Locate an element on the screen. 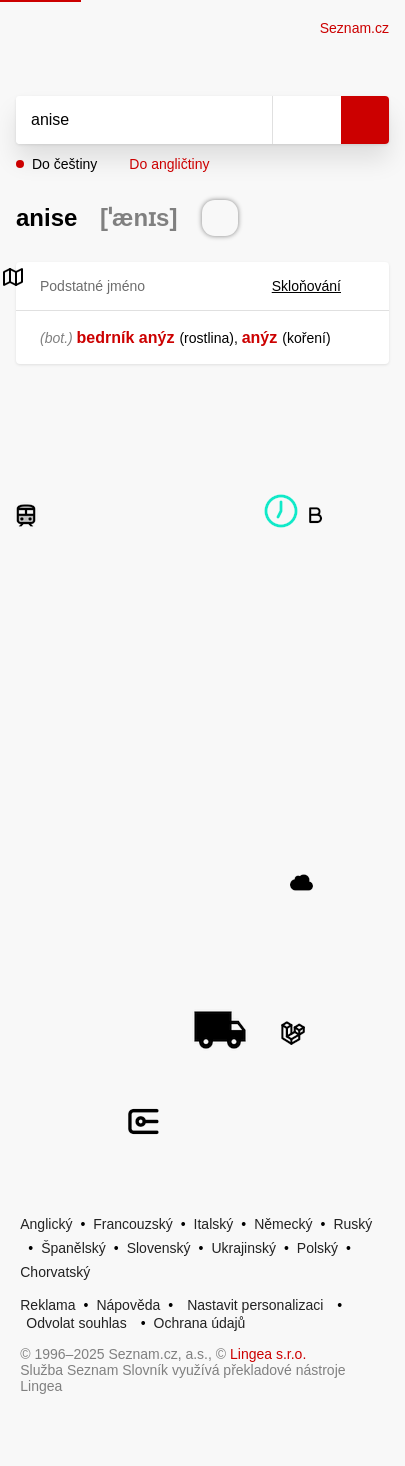 The image size is (405, 1466). apply bold formatting to selected text is located at coordinates (314, 515).